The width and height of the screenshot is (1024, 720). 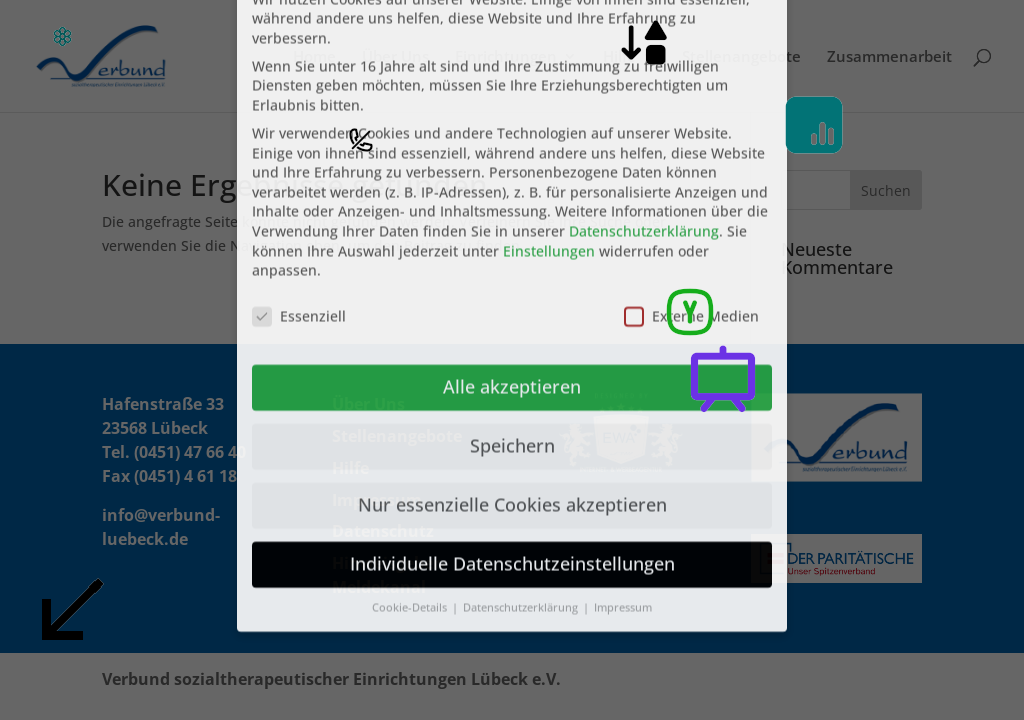 What do you see at coordinates (643, 42) in the screenshot?
I see `sort items by shape in descending order` at bounding box center [643, 42].